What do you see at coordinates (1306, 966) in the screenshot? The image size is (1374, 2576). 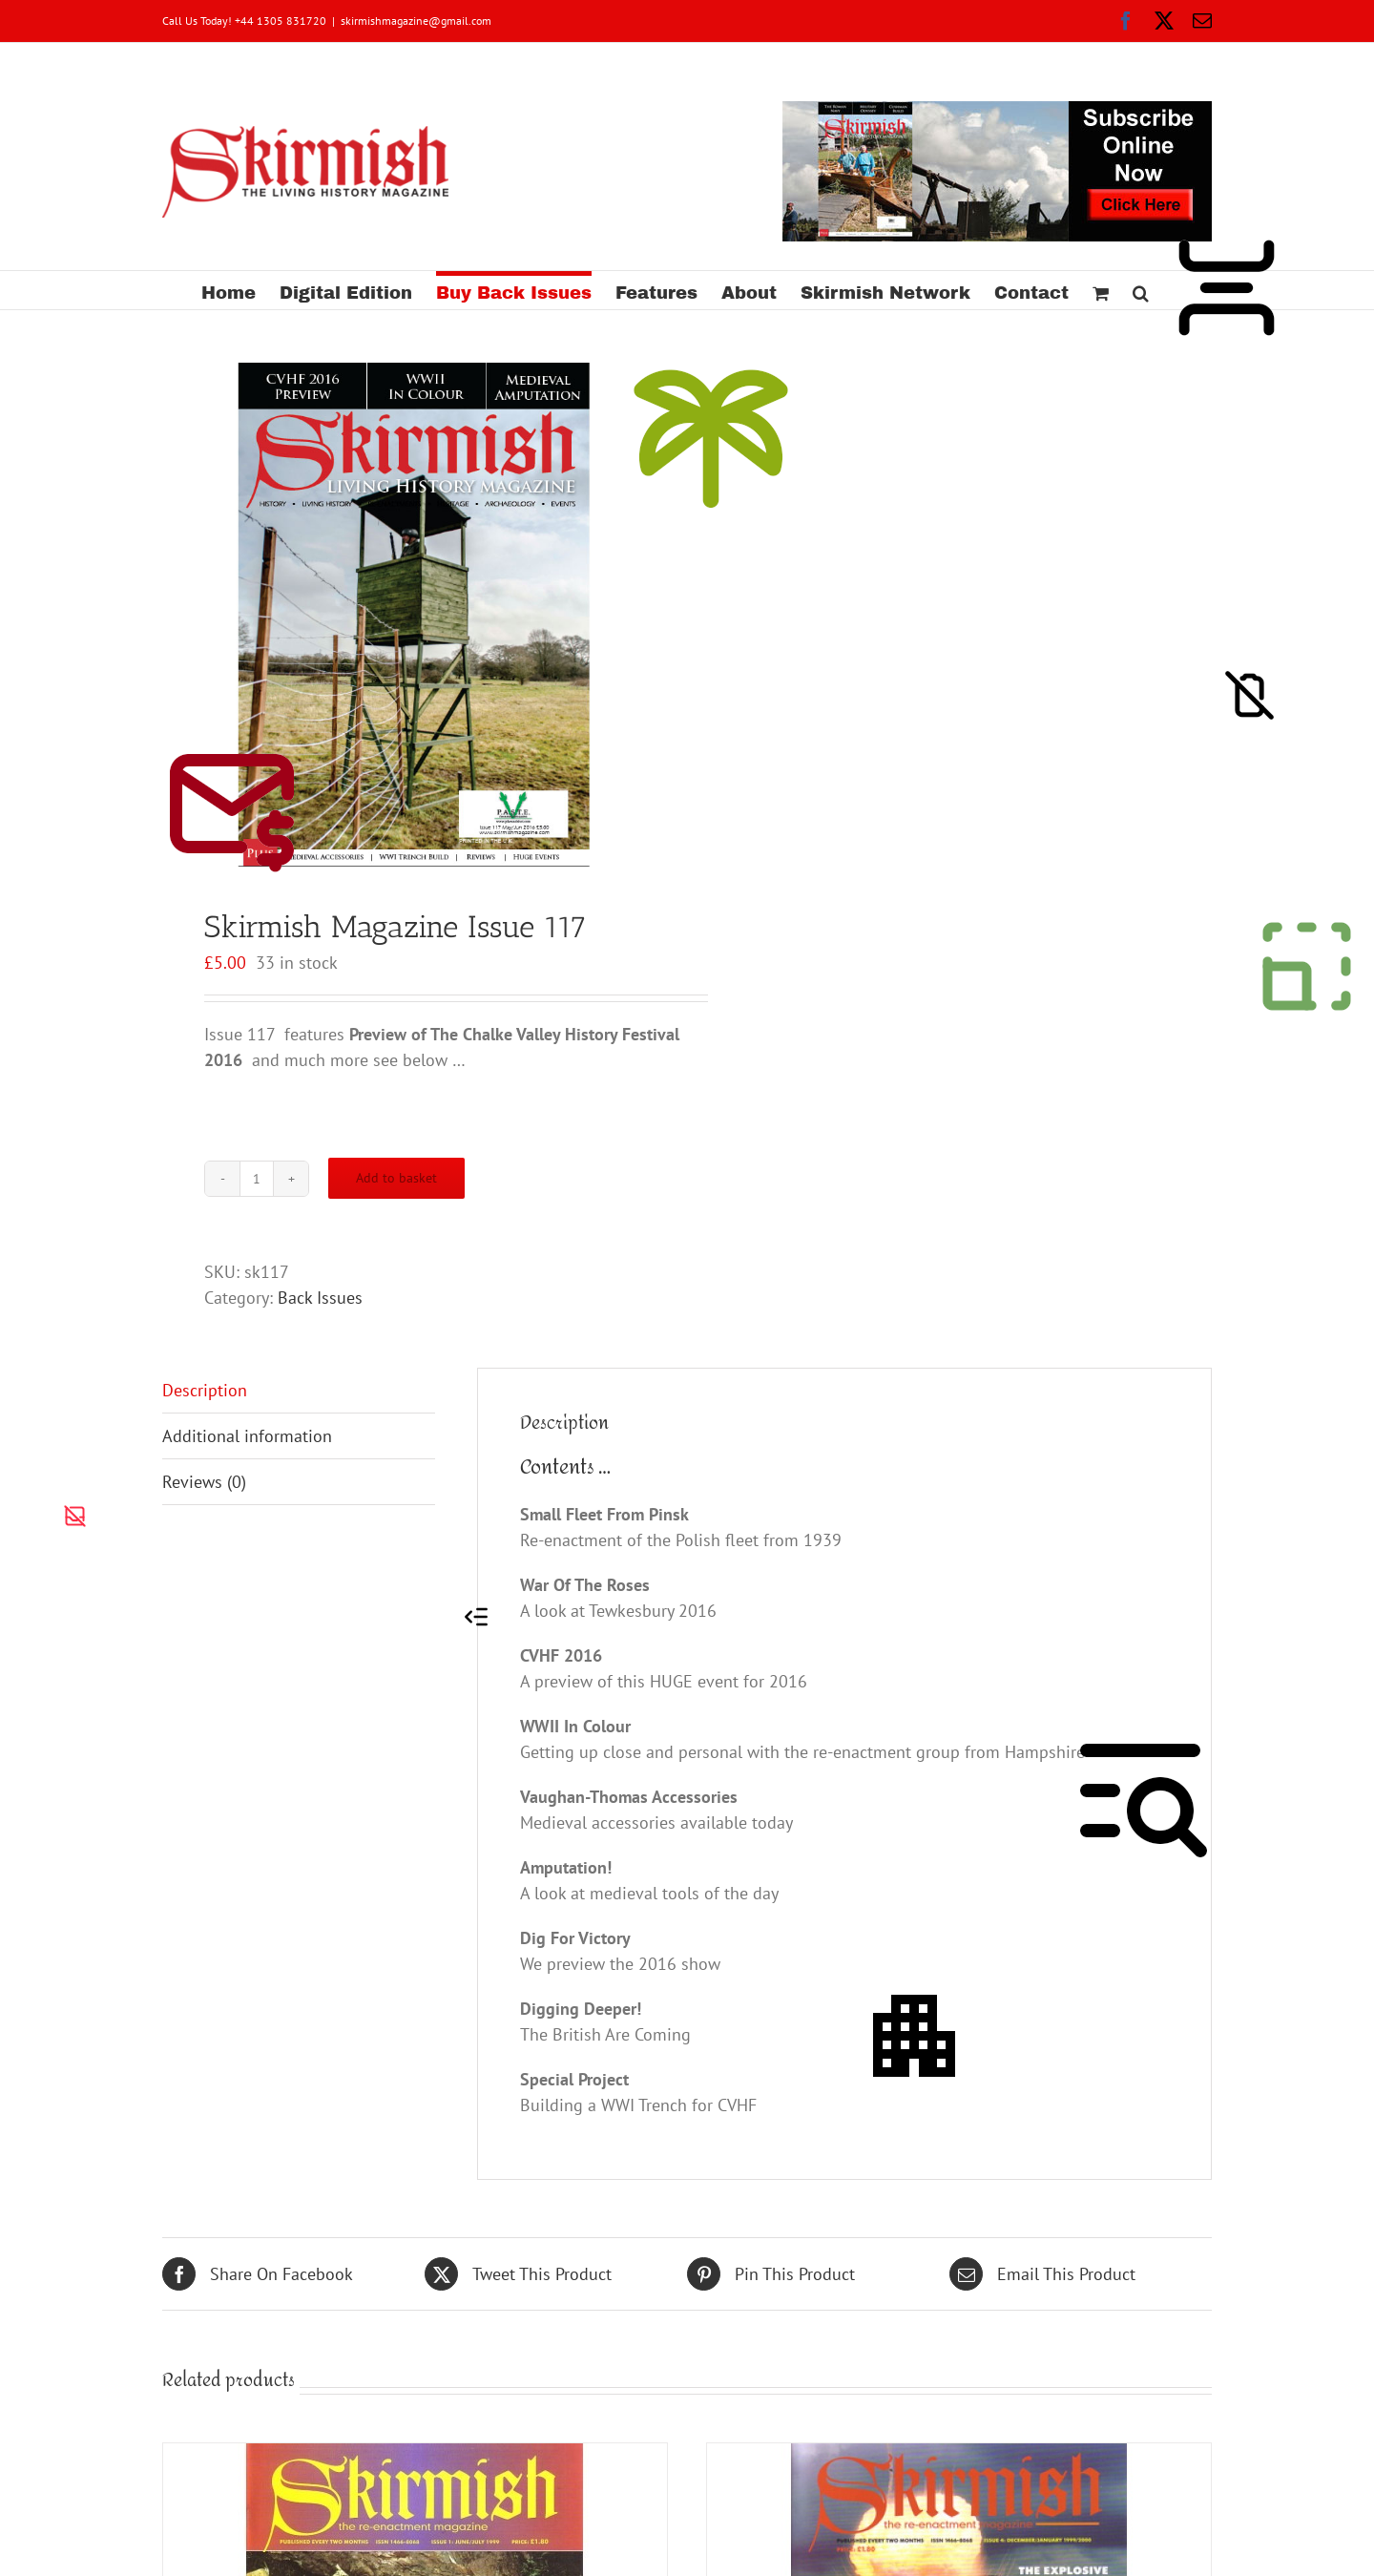 I see `resize an element or window` at bounding box center [1306, 966].